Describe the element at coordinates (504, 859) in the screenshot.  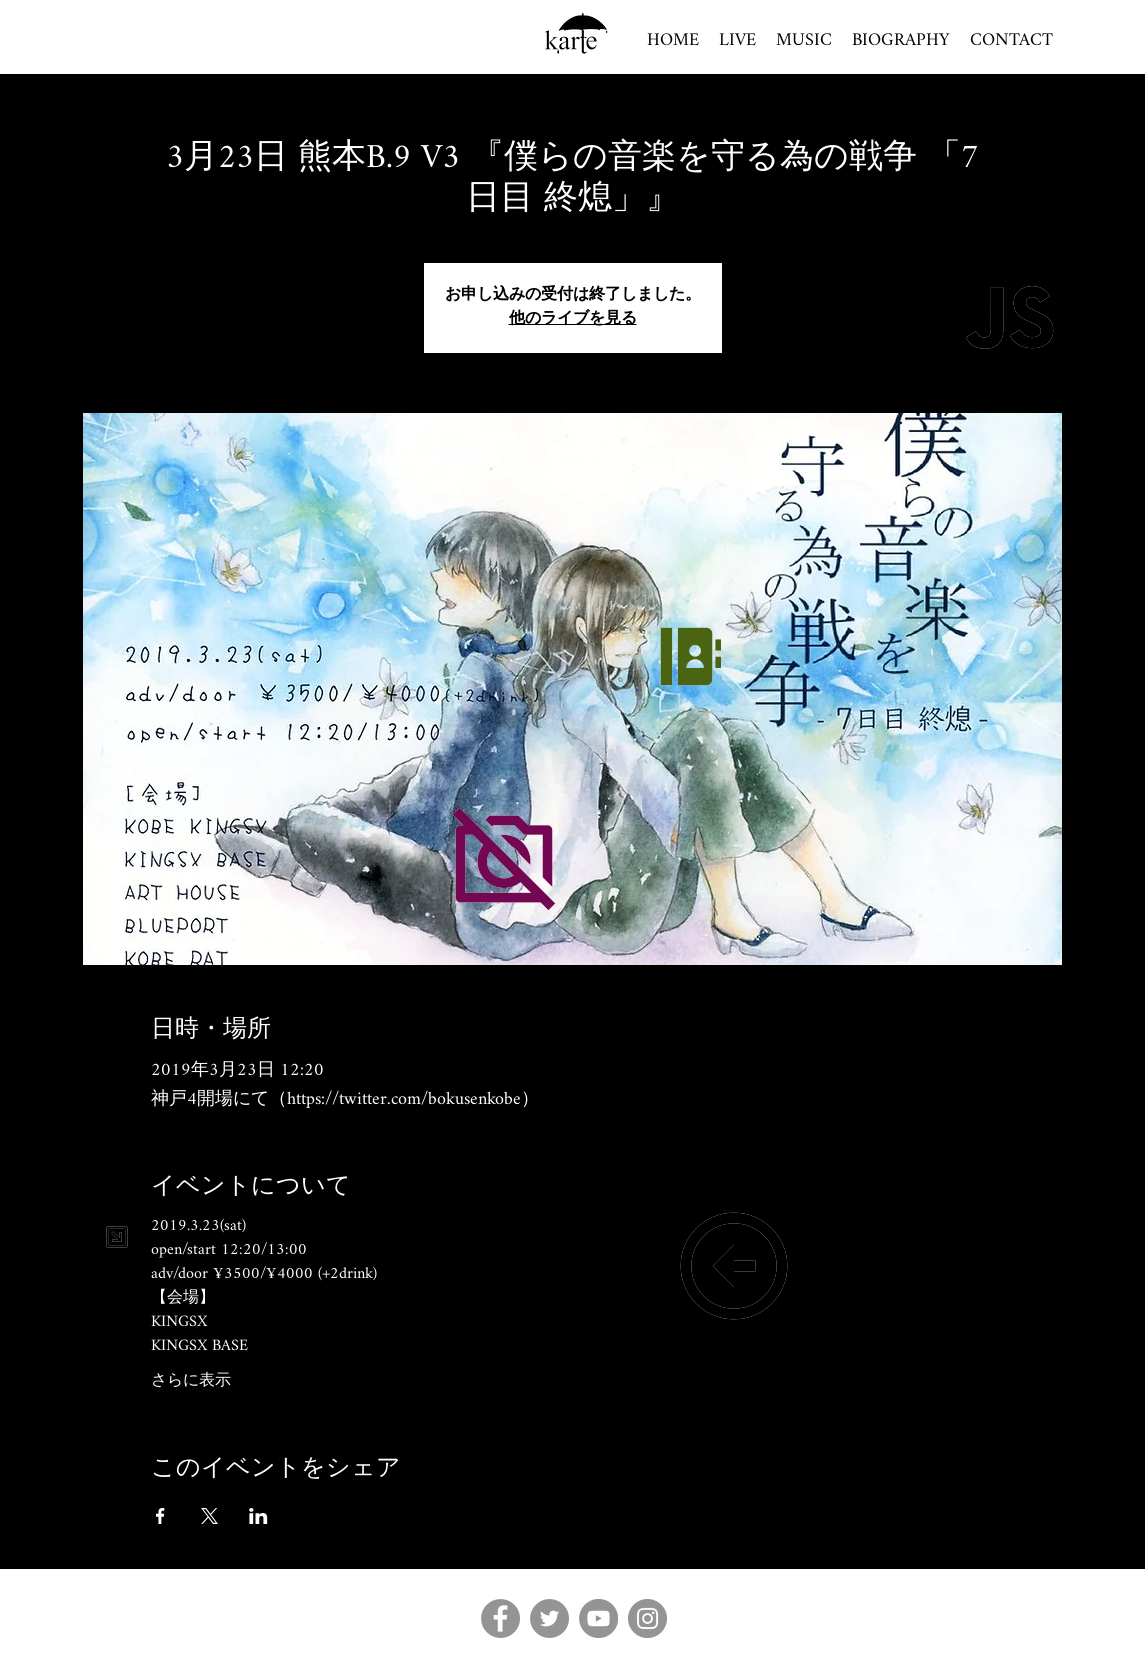
I see `camera is disabled or turned off` at that location.